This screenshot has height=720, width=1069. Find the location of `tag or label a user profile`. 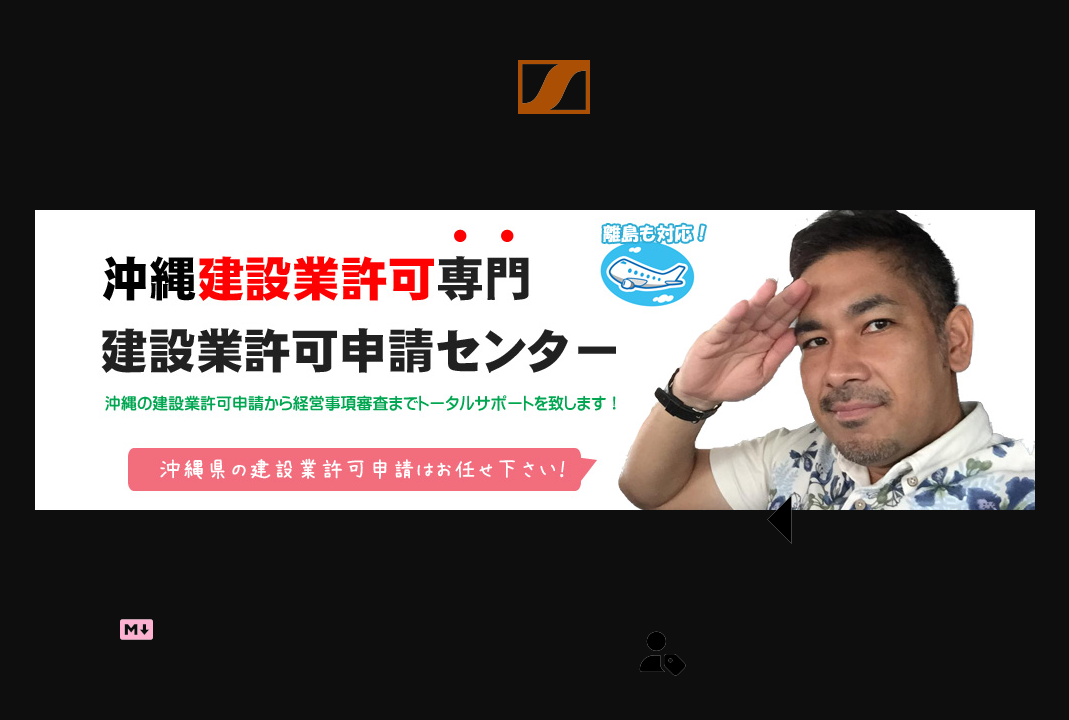

tag or label a user profile is located at coordinates (661, 651).